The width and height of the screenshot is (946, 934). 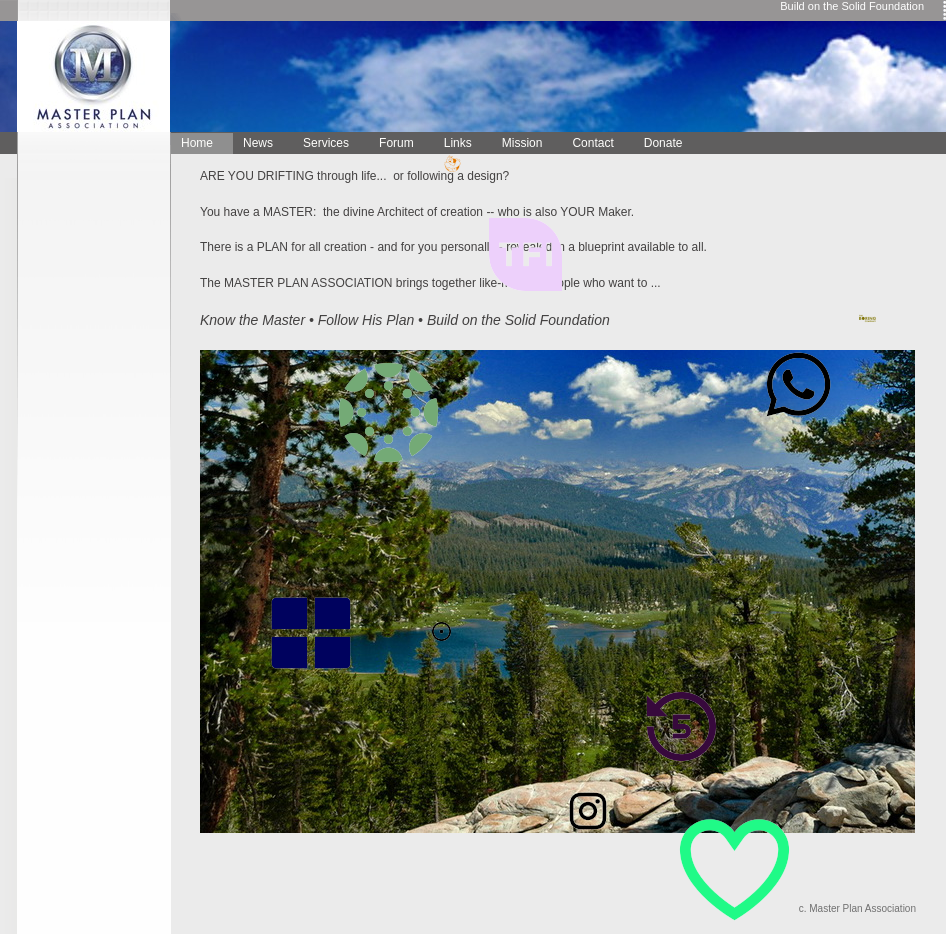 I want to click on add to favorites, so click(x=734, y=868).